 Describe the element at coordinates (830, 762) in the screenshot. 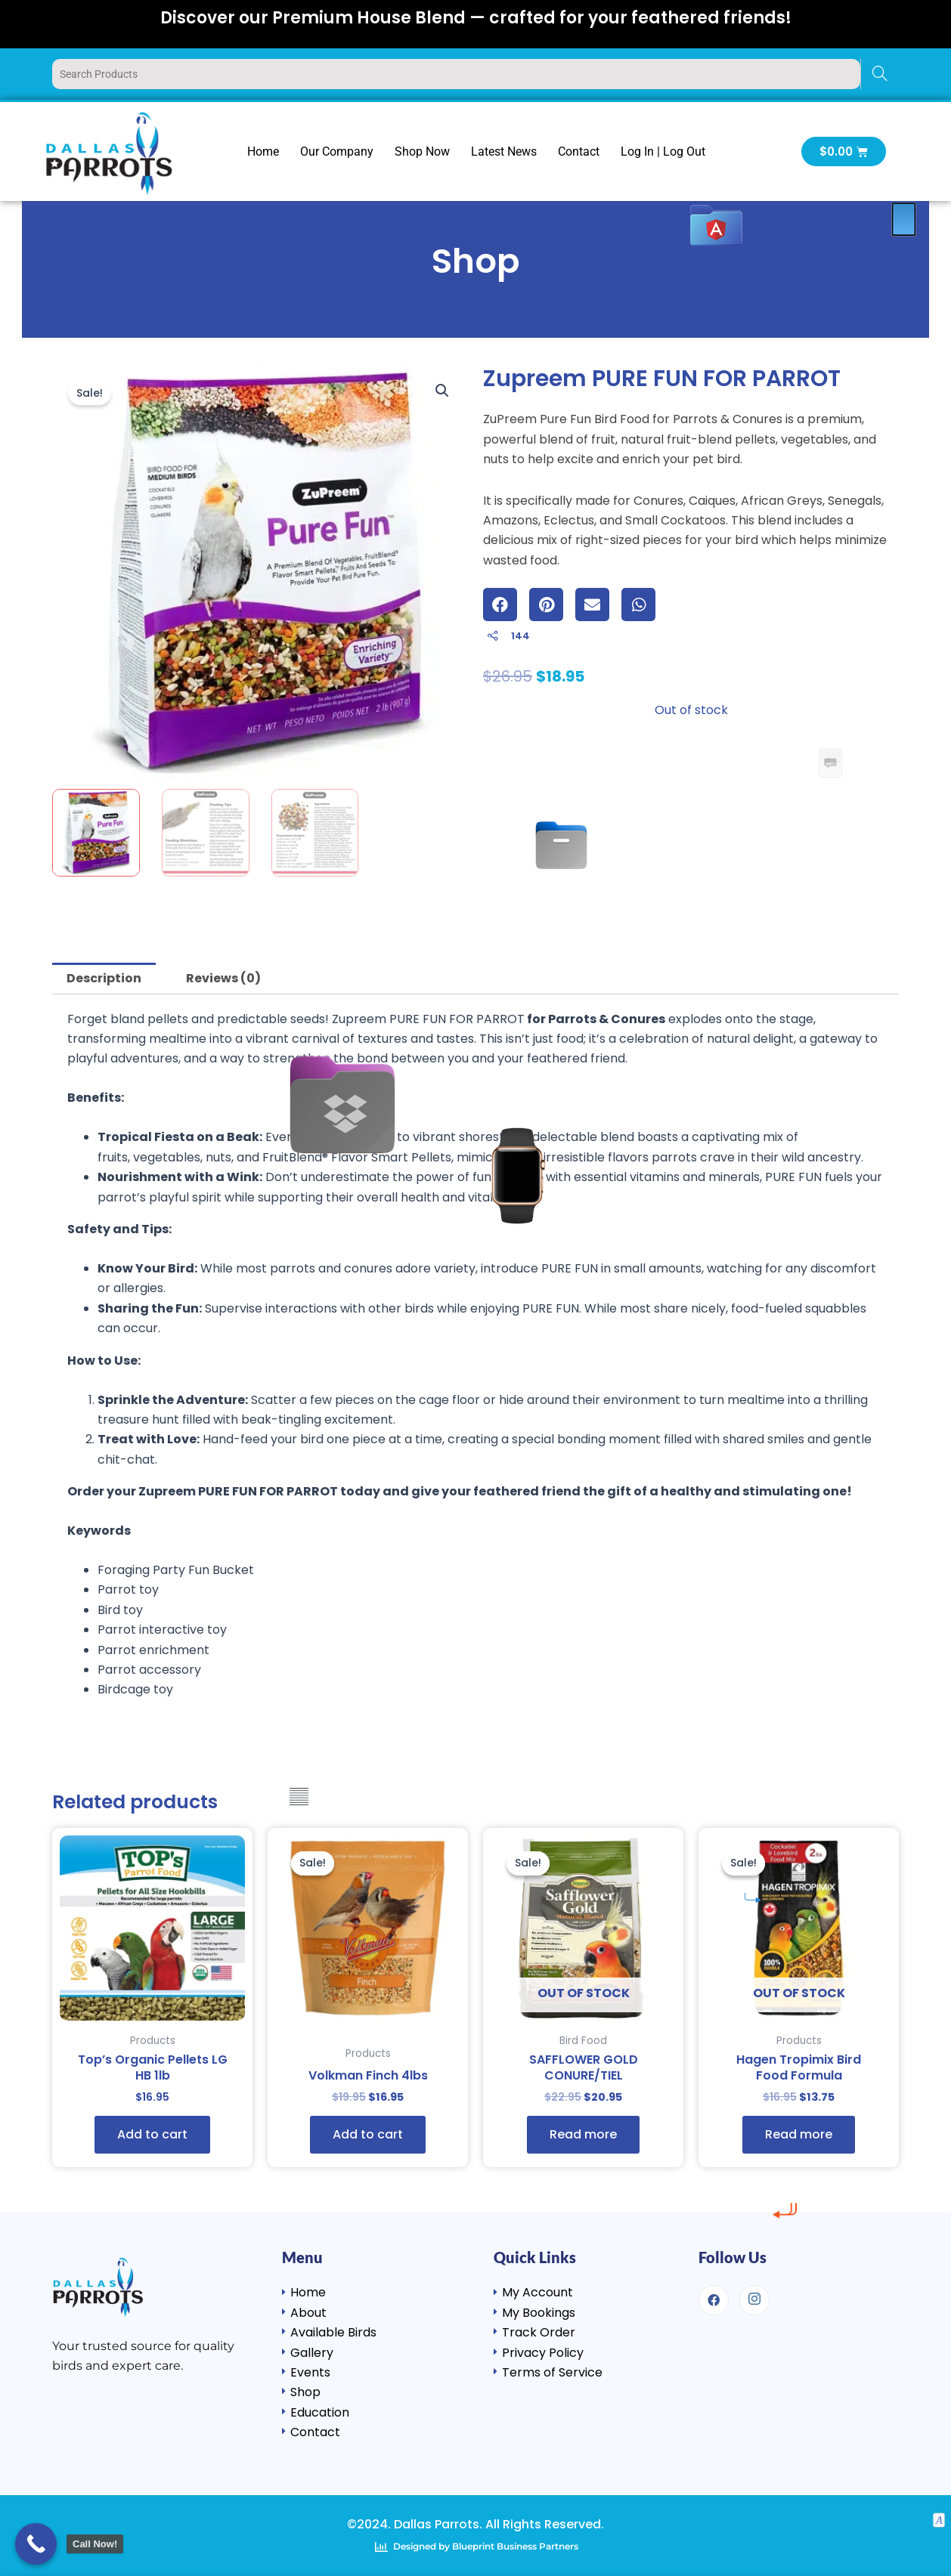

I see `a SAMI subtitle or caption file` at that location.